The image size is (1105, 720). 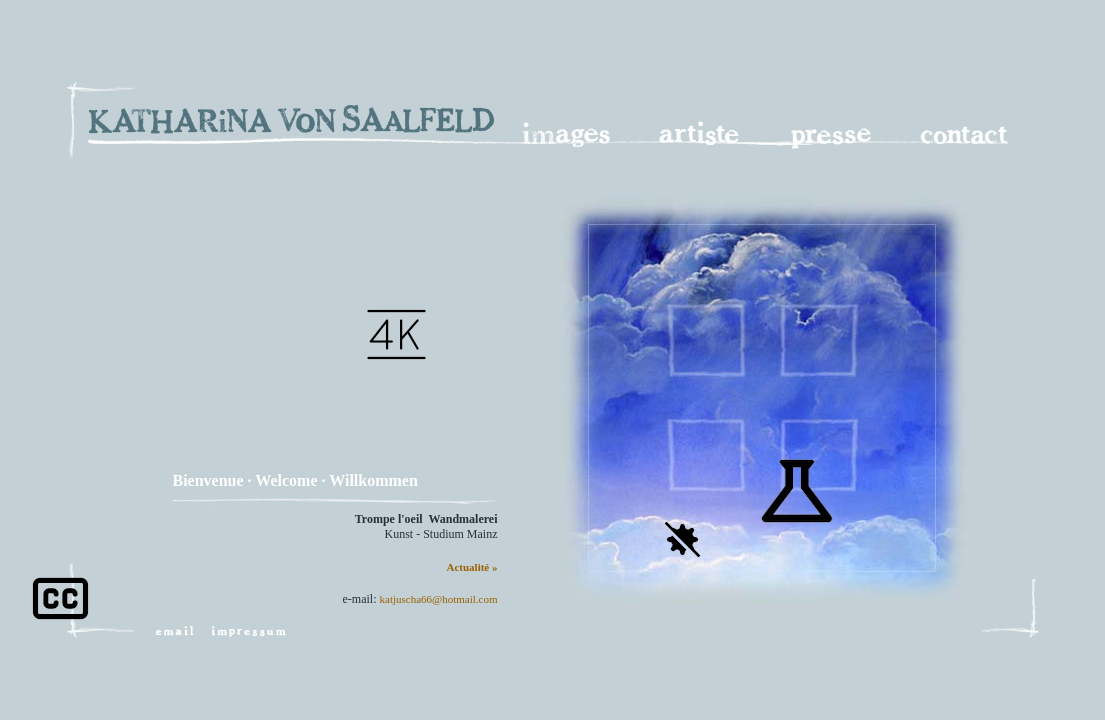 I want to click on indicates virus-free or no threats detected, so click(x=682, y=539).